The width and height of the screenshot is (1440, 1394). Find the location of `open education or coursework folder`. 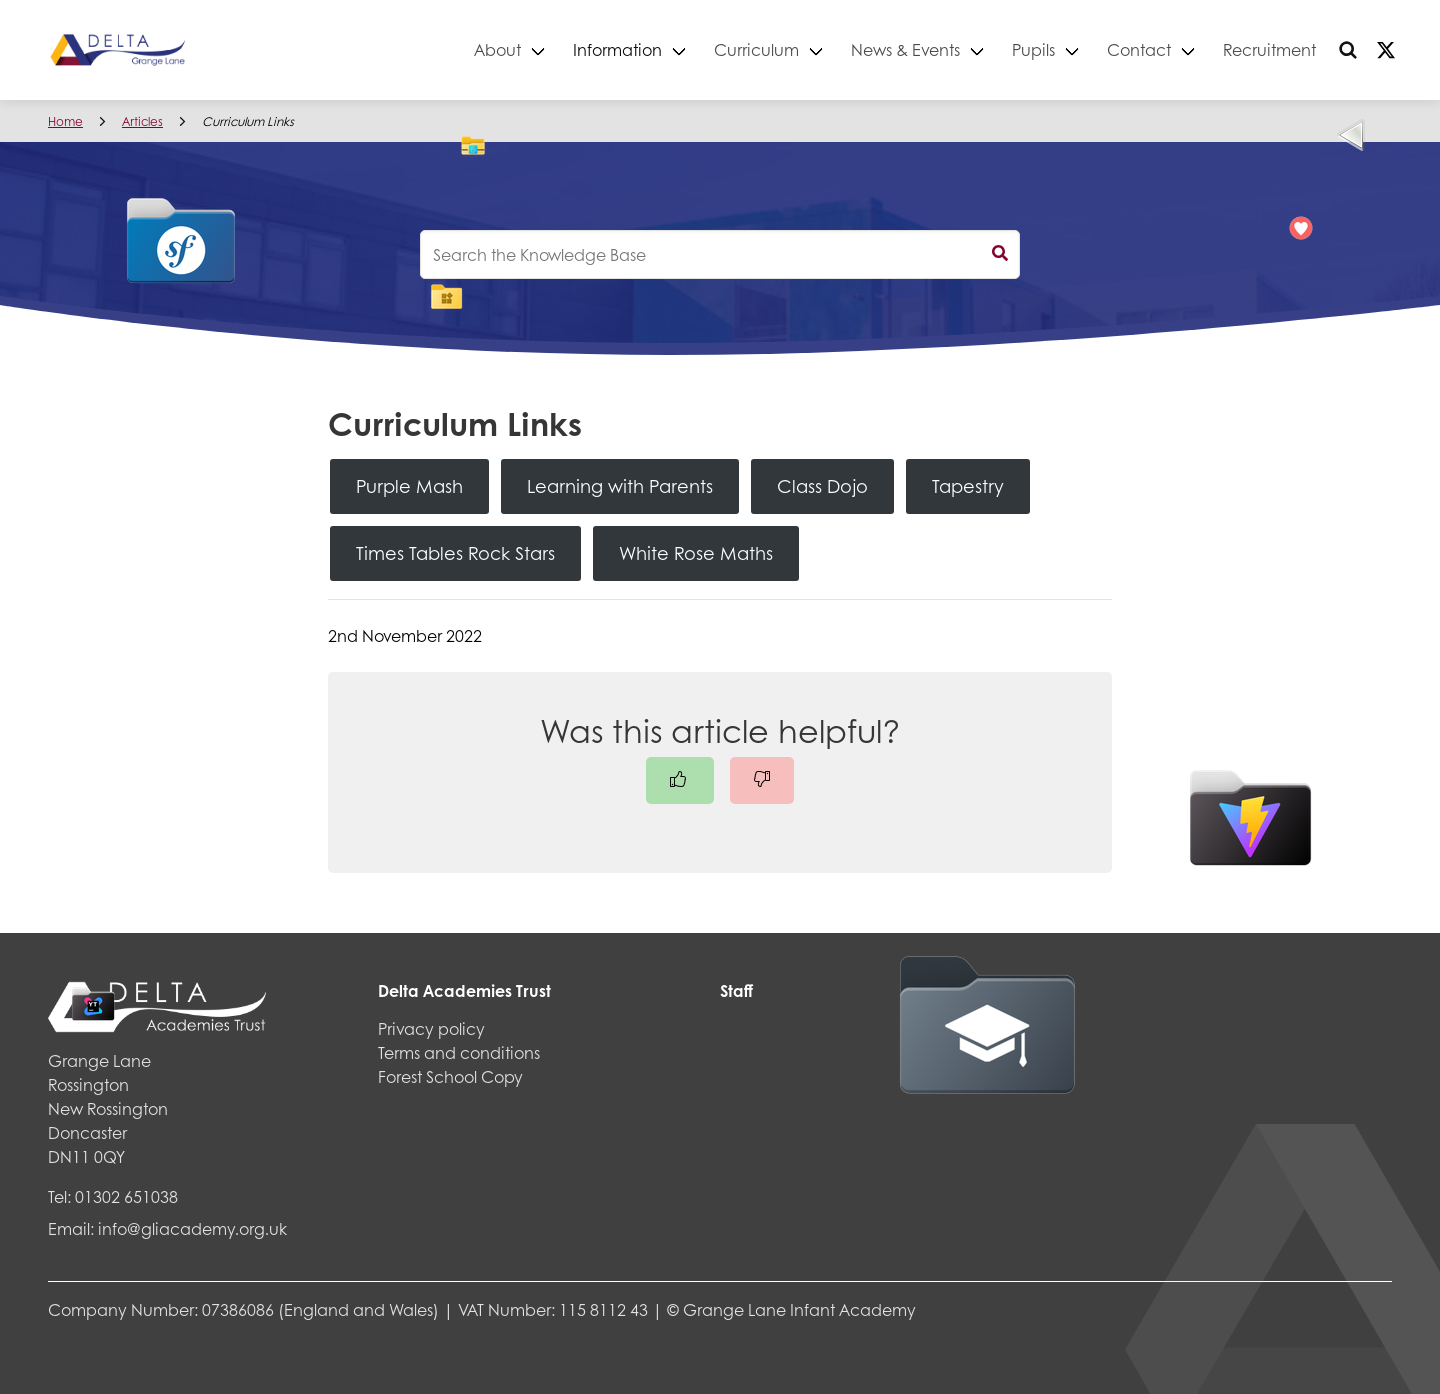

open education or coursework folder is located at coordinates (986, 1029).